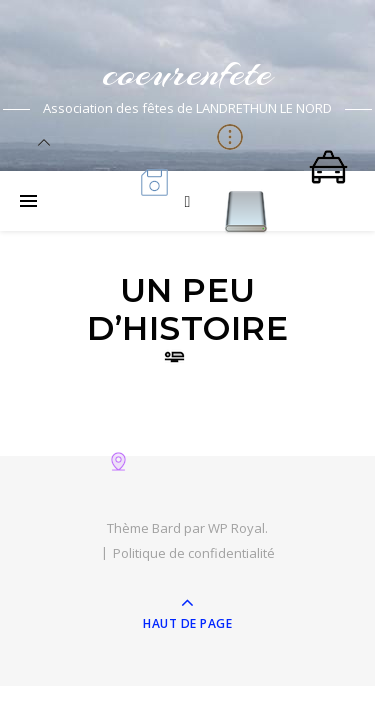 Image resolution: width=375 pixels, height=720 pixels. What do you see at coordinates (174, 356) in the screenshot?
I see `select flat bed seat option` at bounding box center [174, 356].